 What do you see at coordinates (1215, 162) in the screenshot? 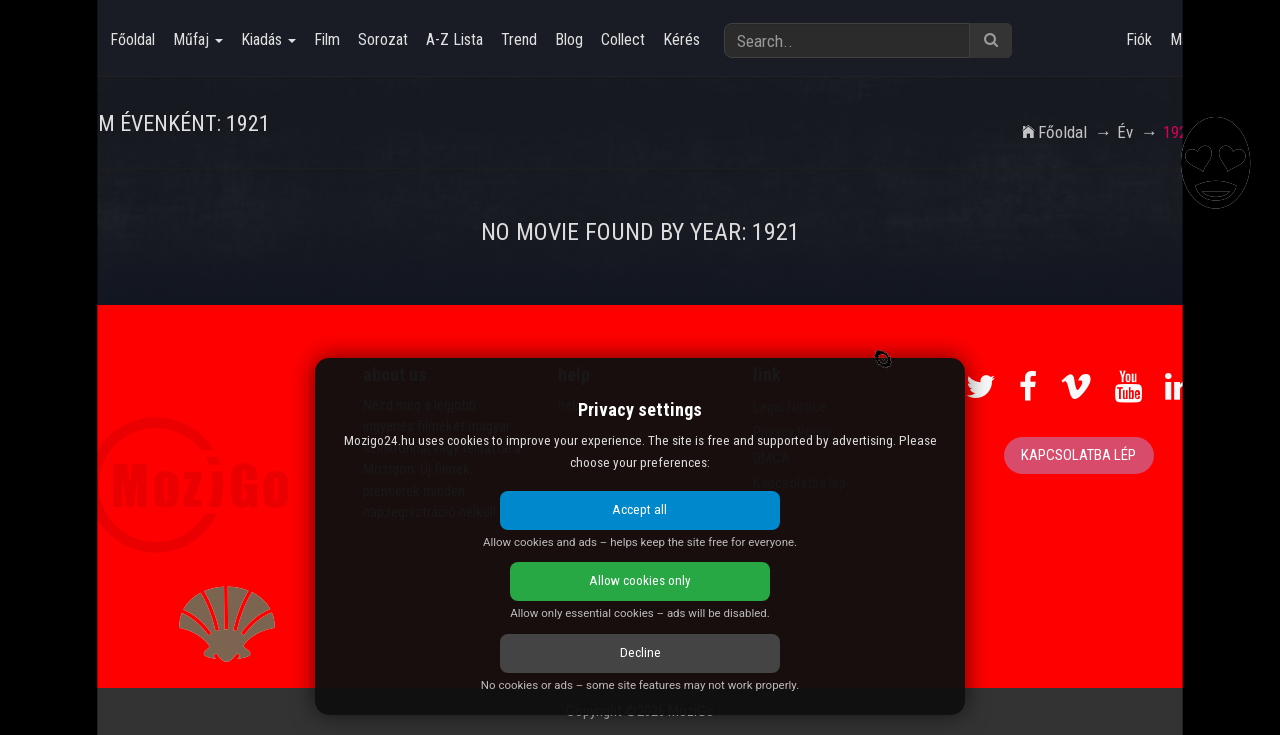
I see `indicates a "love" or "smitten" reaction` at bounding box center [1215, 162].